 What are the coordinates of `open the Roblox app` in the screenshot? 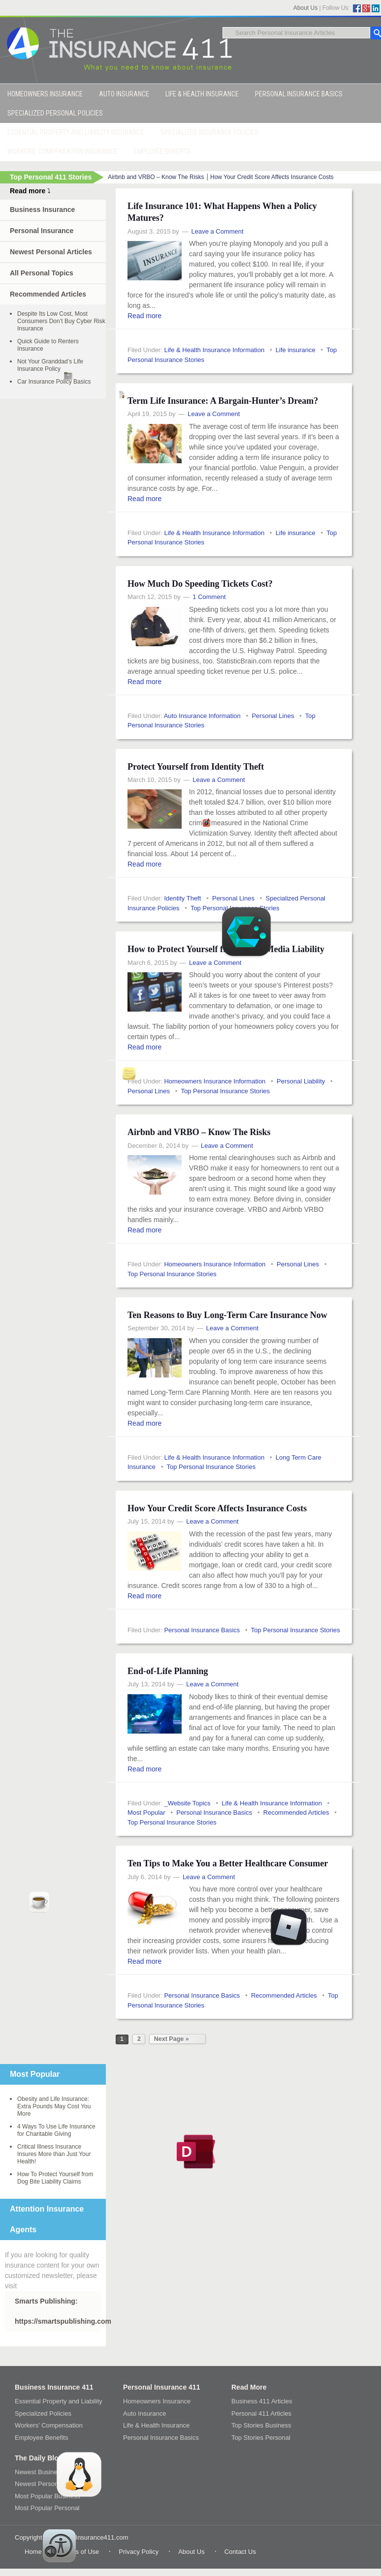 It's located at (288, 1927).